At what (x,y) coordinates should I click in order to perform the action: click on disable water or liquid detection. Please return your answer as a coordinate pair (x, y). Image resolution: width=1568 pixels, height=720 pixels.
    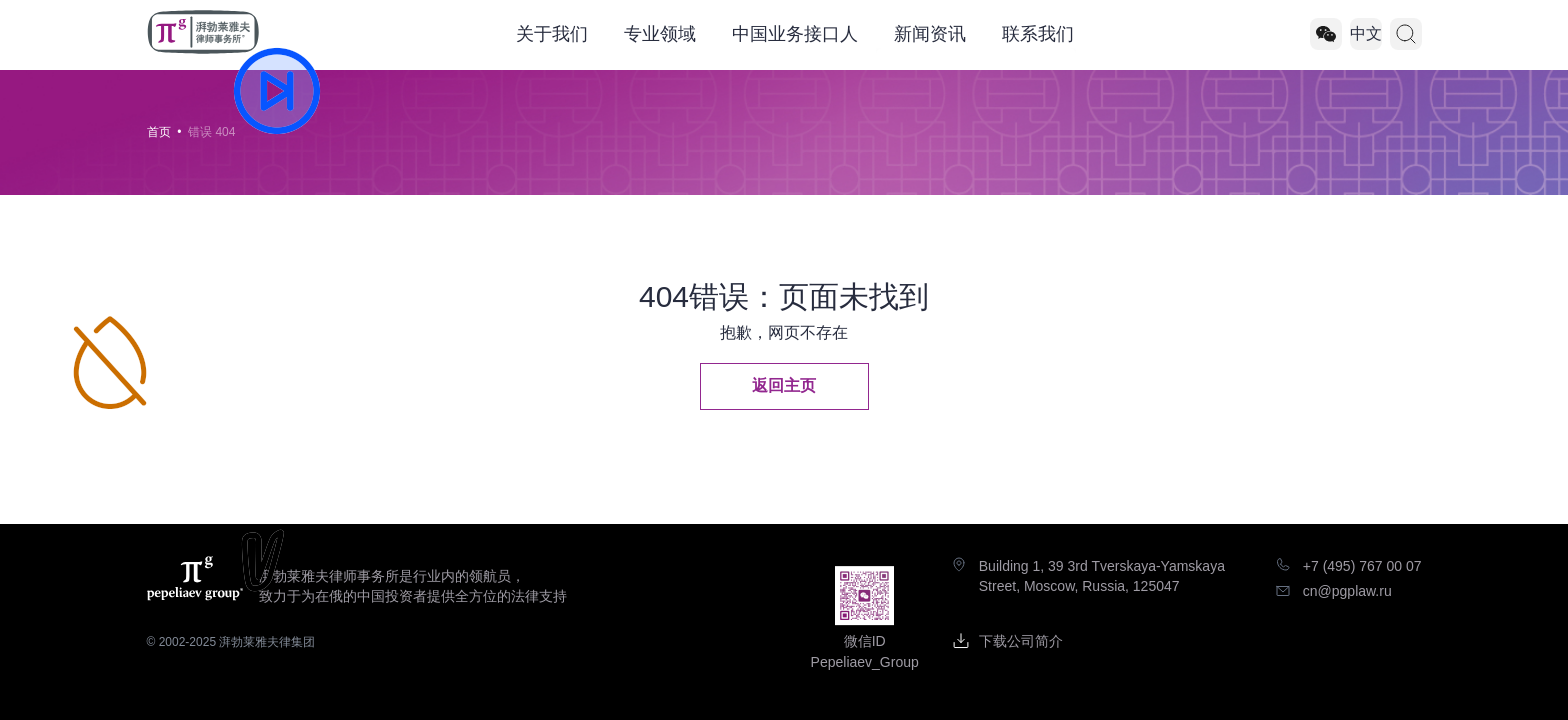
    Looking at the image, I should click on (110, 366).